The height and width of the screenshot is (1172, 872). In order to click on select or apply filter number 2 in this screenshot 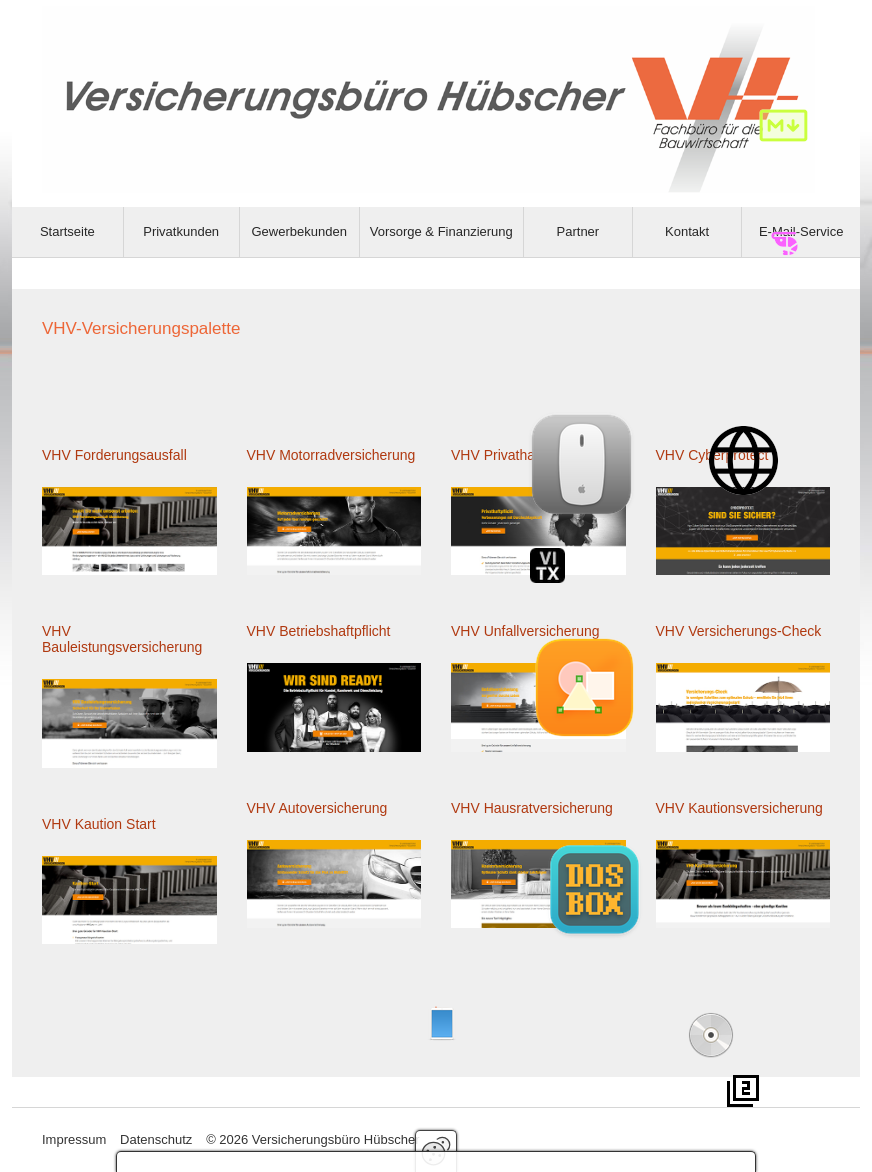, I will do `click(743, 1091)`.